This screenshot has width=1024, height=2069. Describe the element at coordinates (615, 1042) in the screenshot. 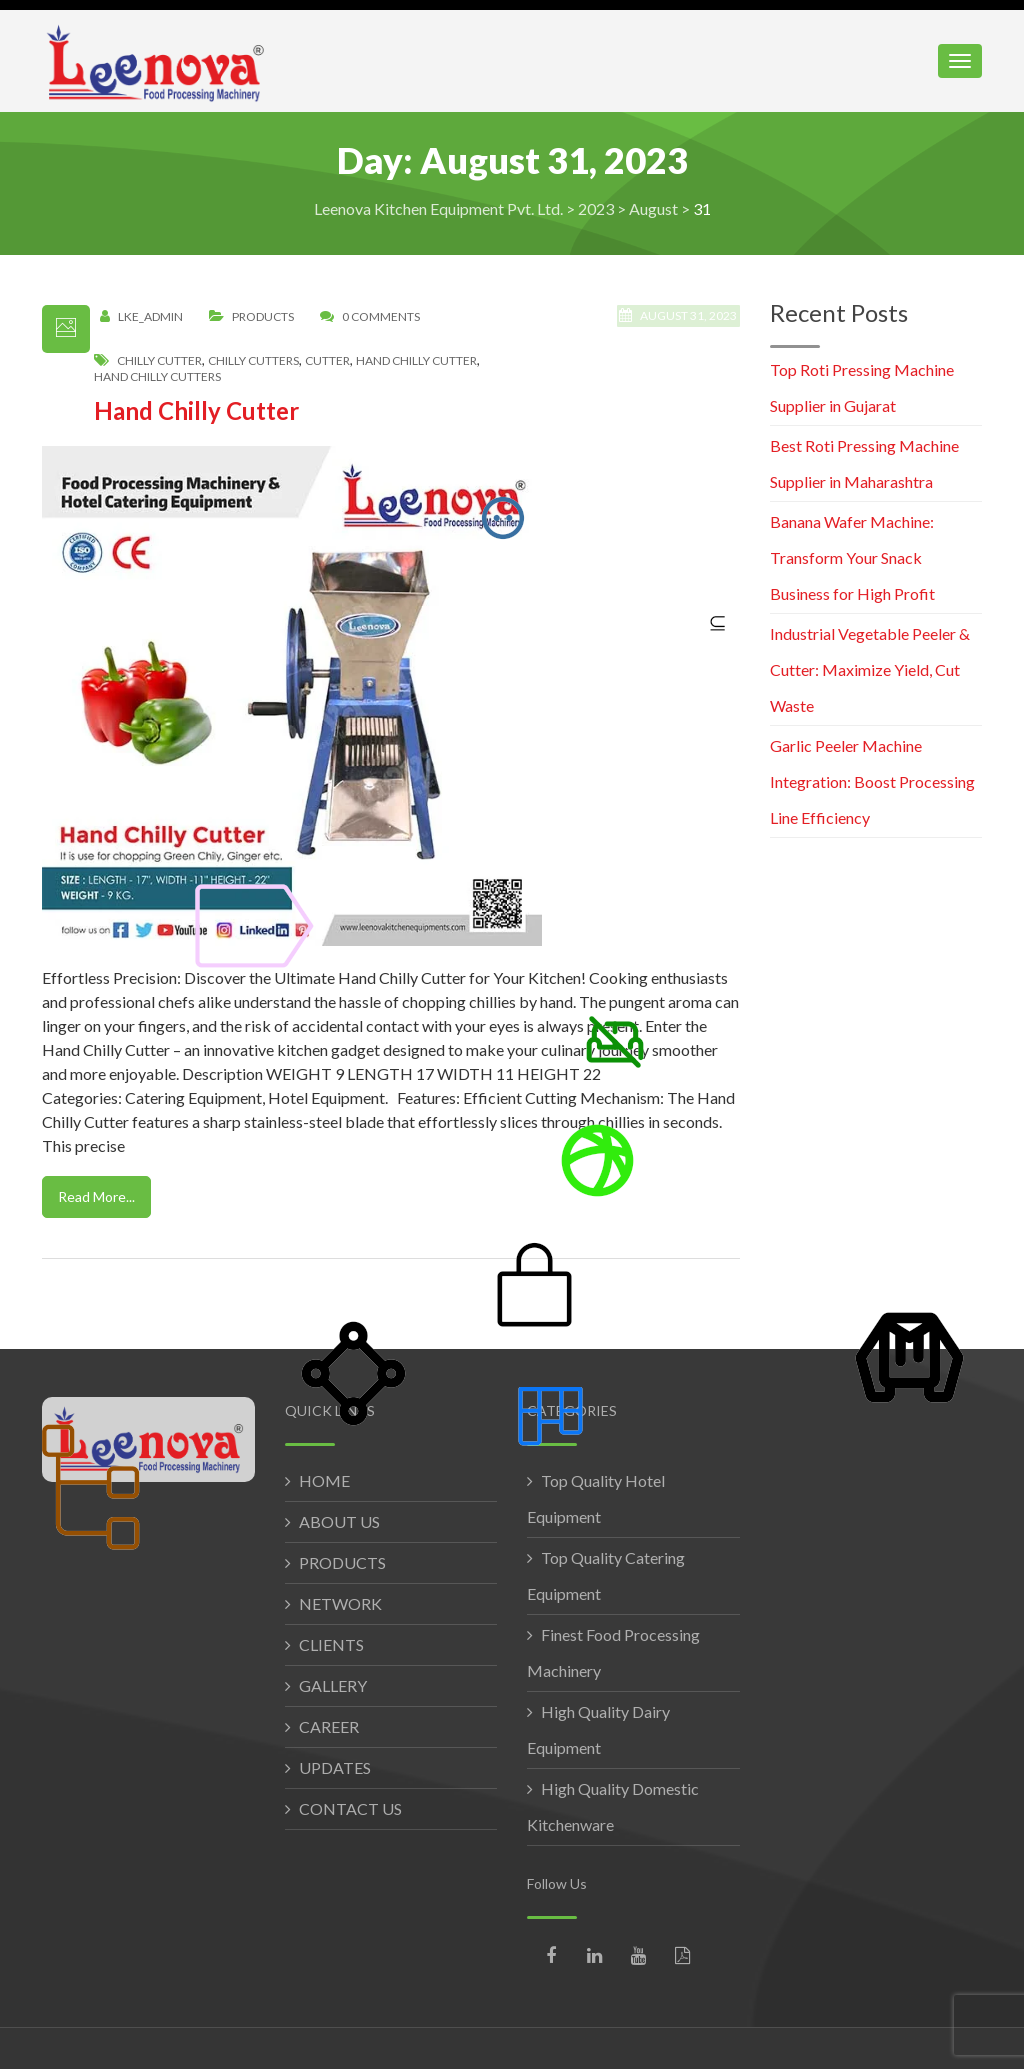

I see `indicates furniture or seating is unavailable` at that location.